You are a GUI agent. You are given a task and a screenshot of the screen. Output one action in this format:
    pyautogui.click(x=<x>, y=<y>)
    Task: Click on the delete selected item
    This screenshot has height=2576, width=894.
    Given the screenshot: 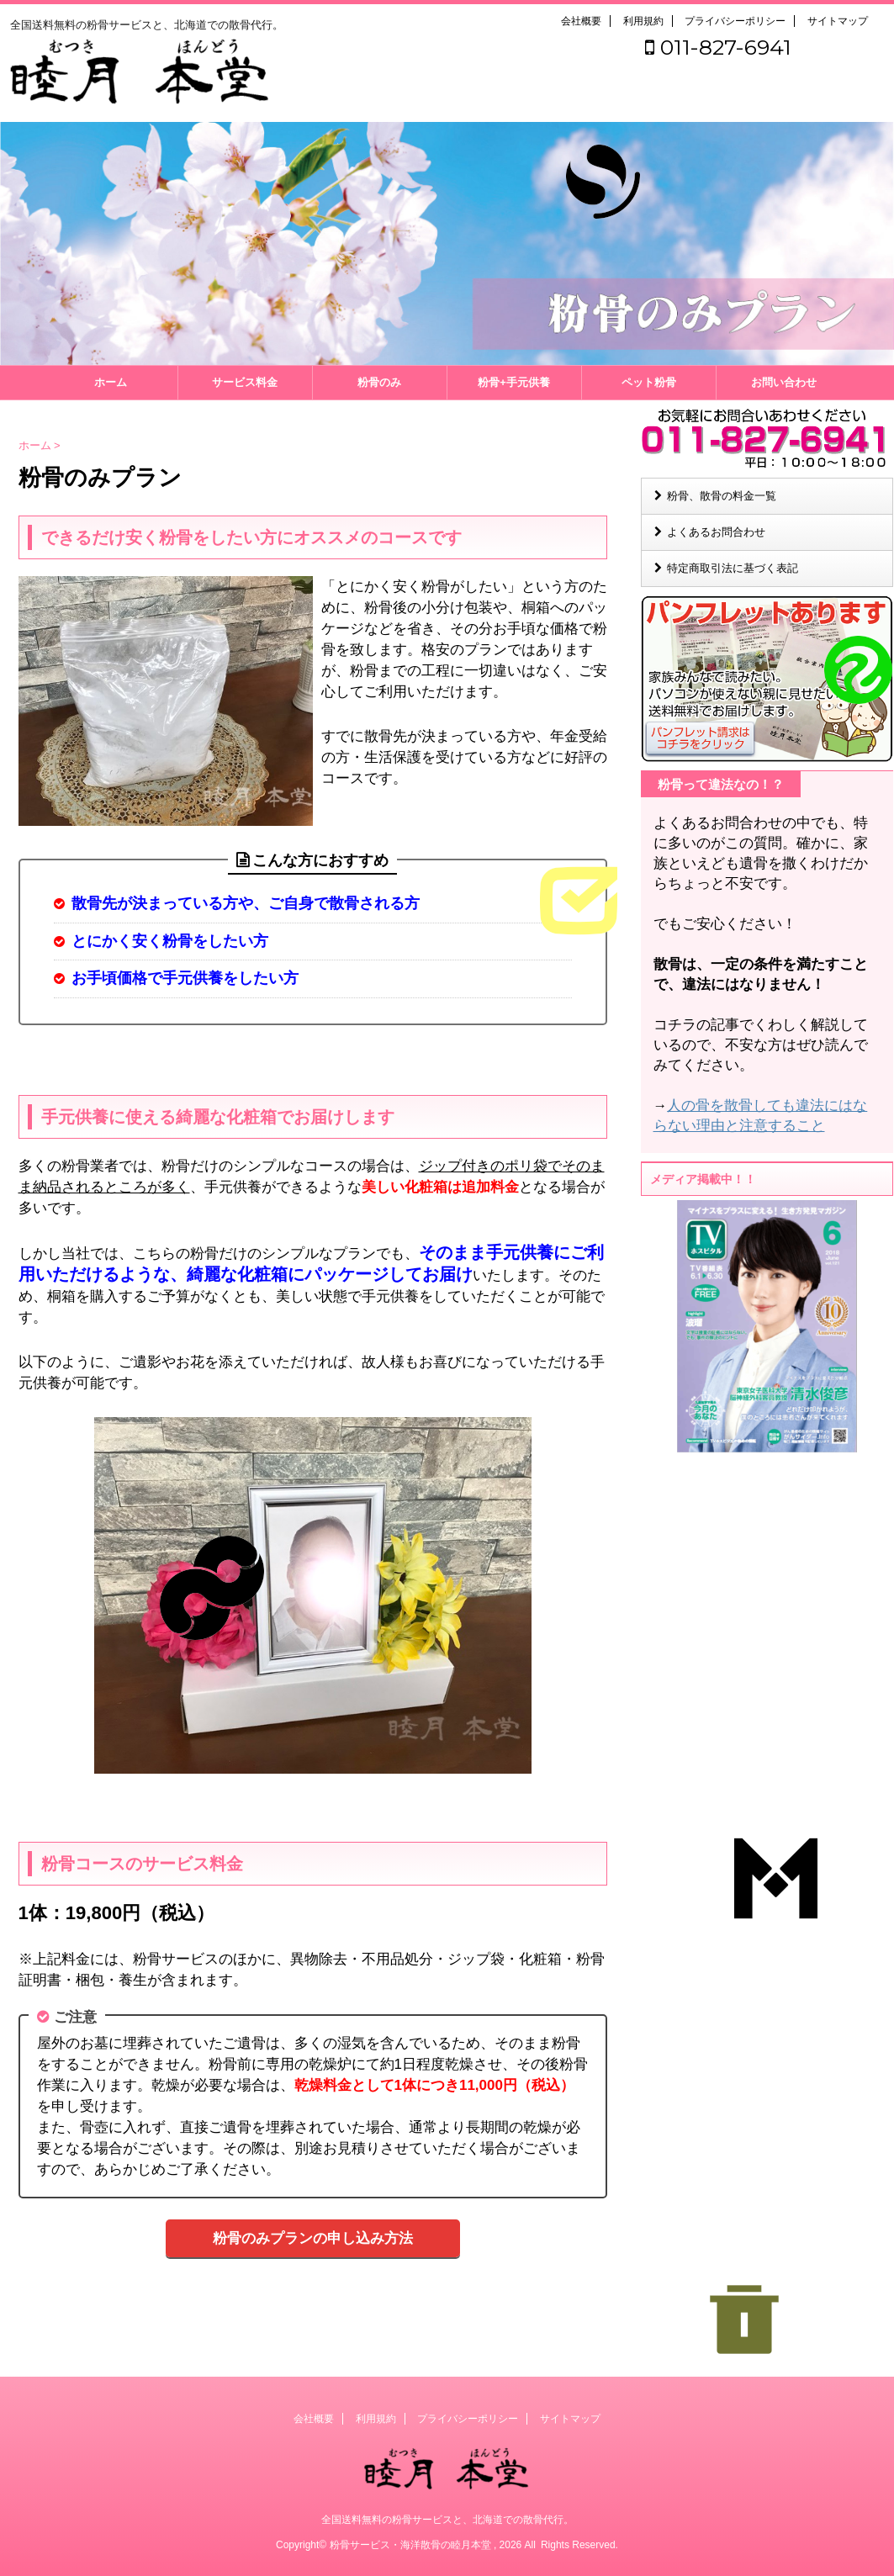 What is the action you would take?
    pyautogui.click(x=744, y=2319)
    